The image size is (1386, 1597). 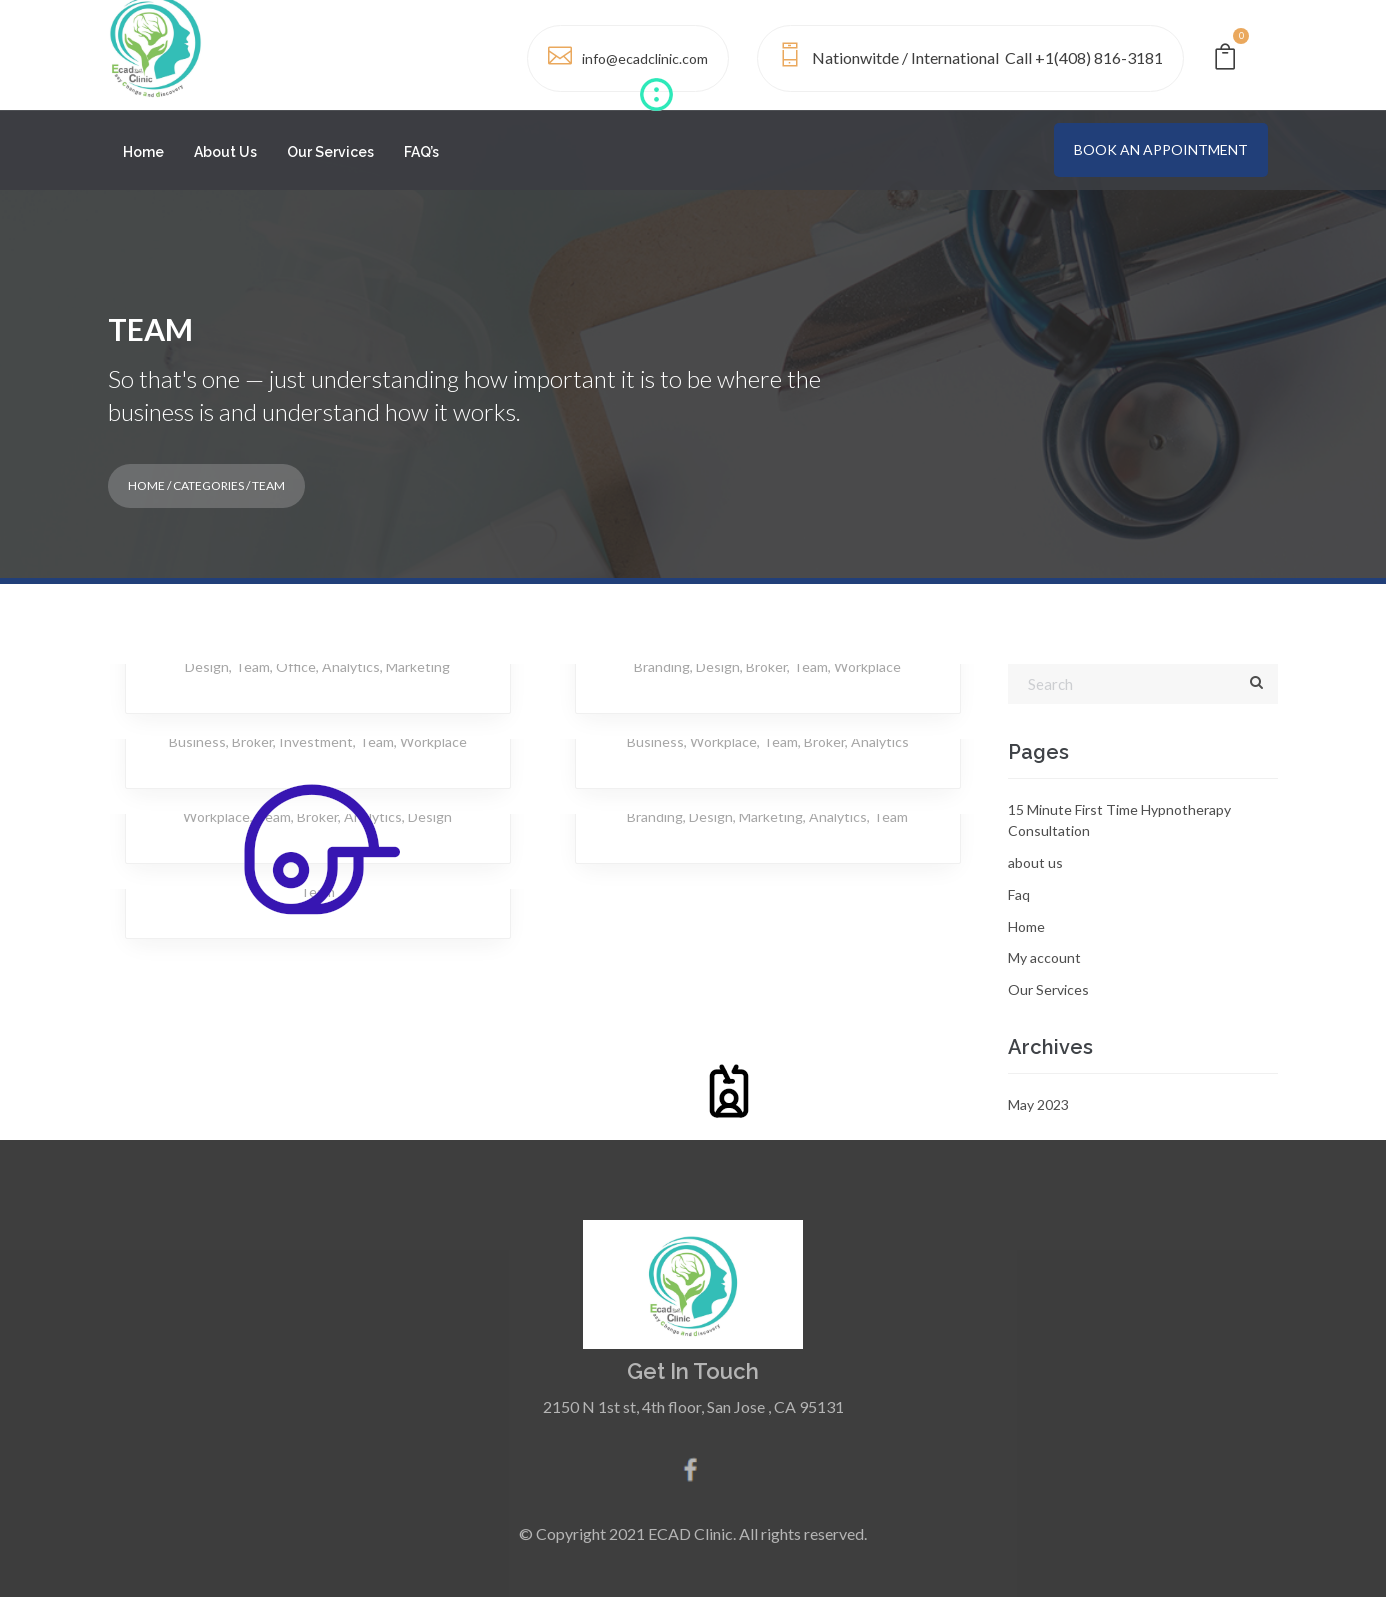 I want to click on view employee badge or identification, so click(x=729, y=1091).